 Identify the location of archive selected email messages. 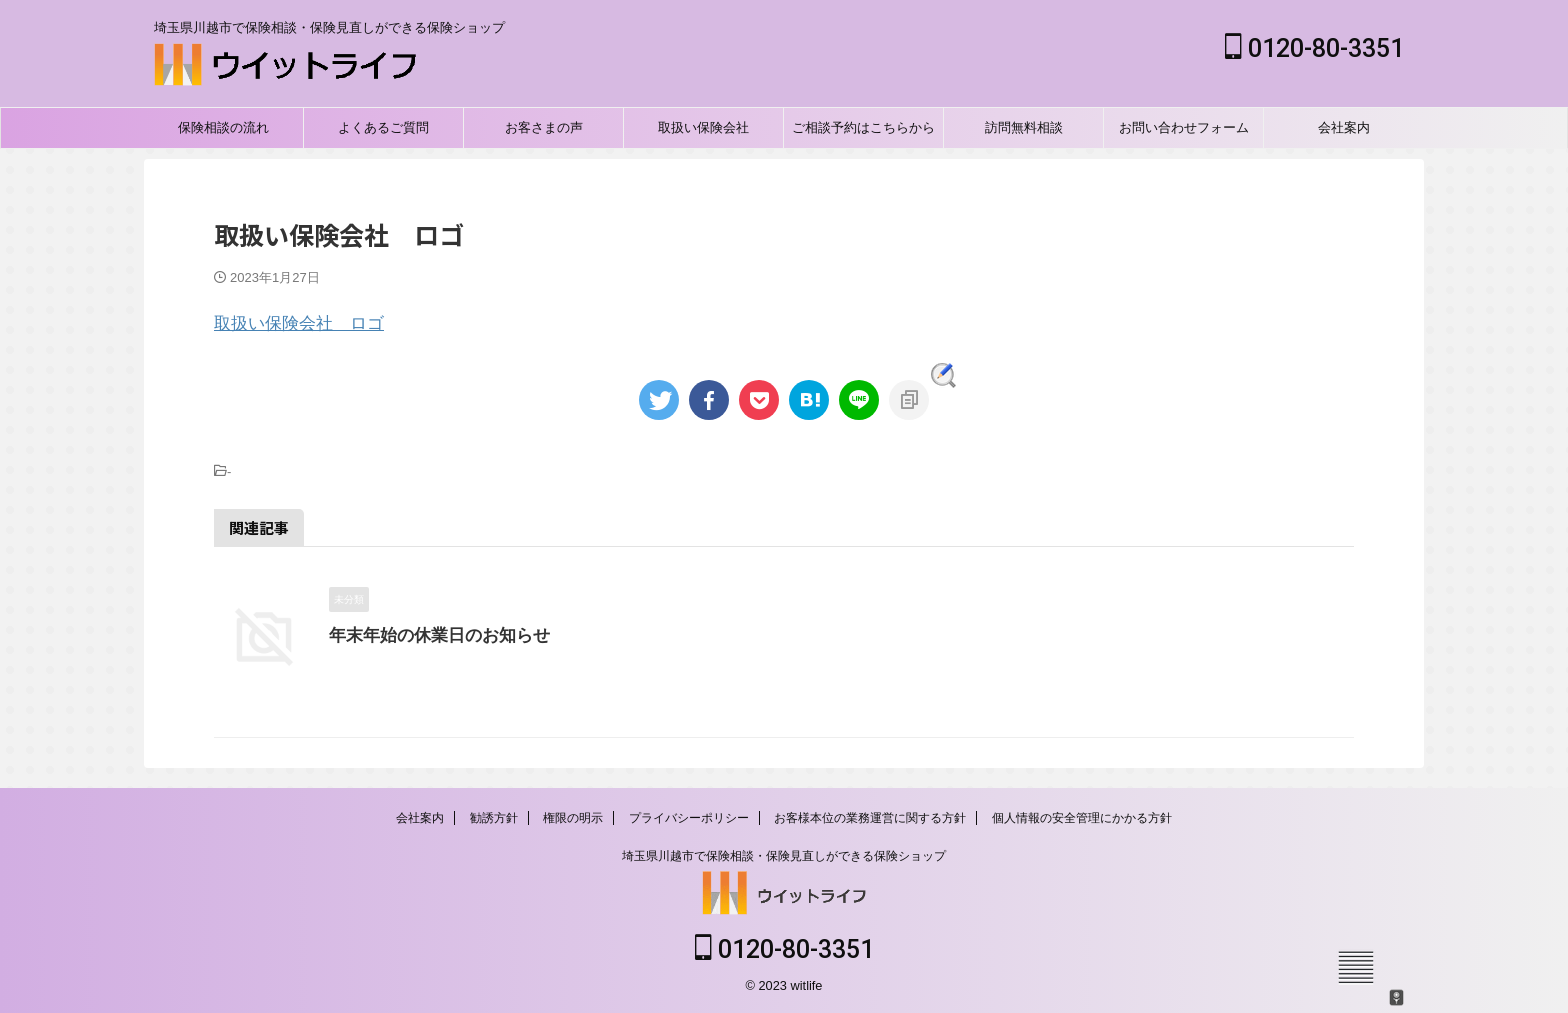
(1396, 997).